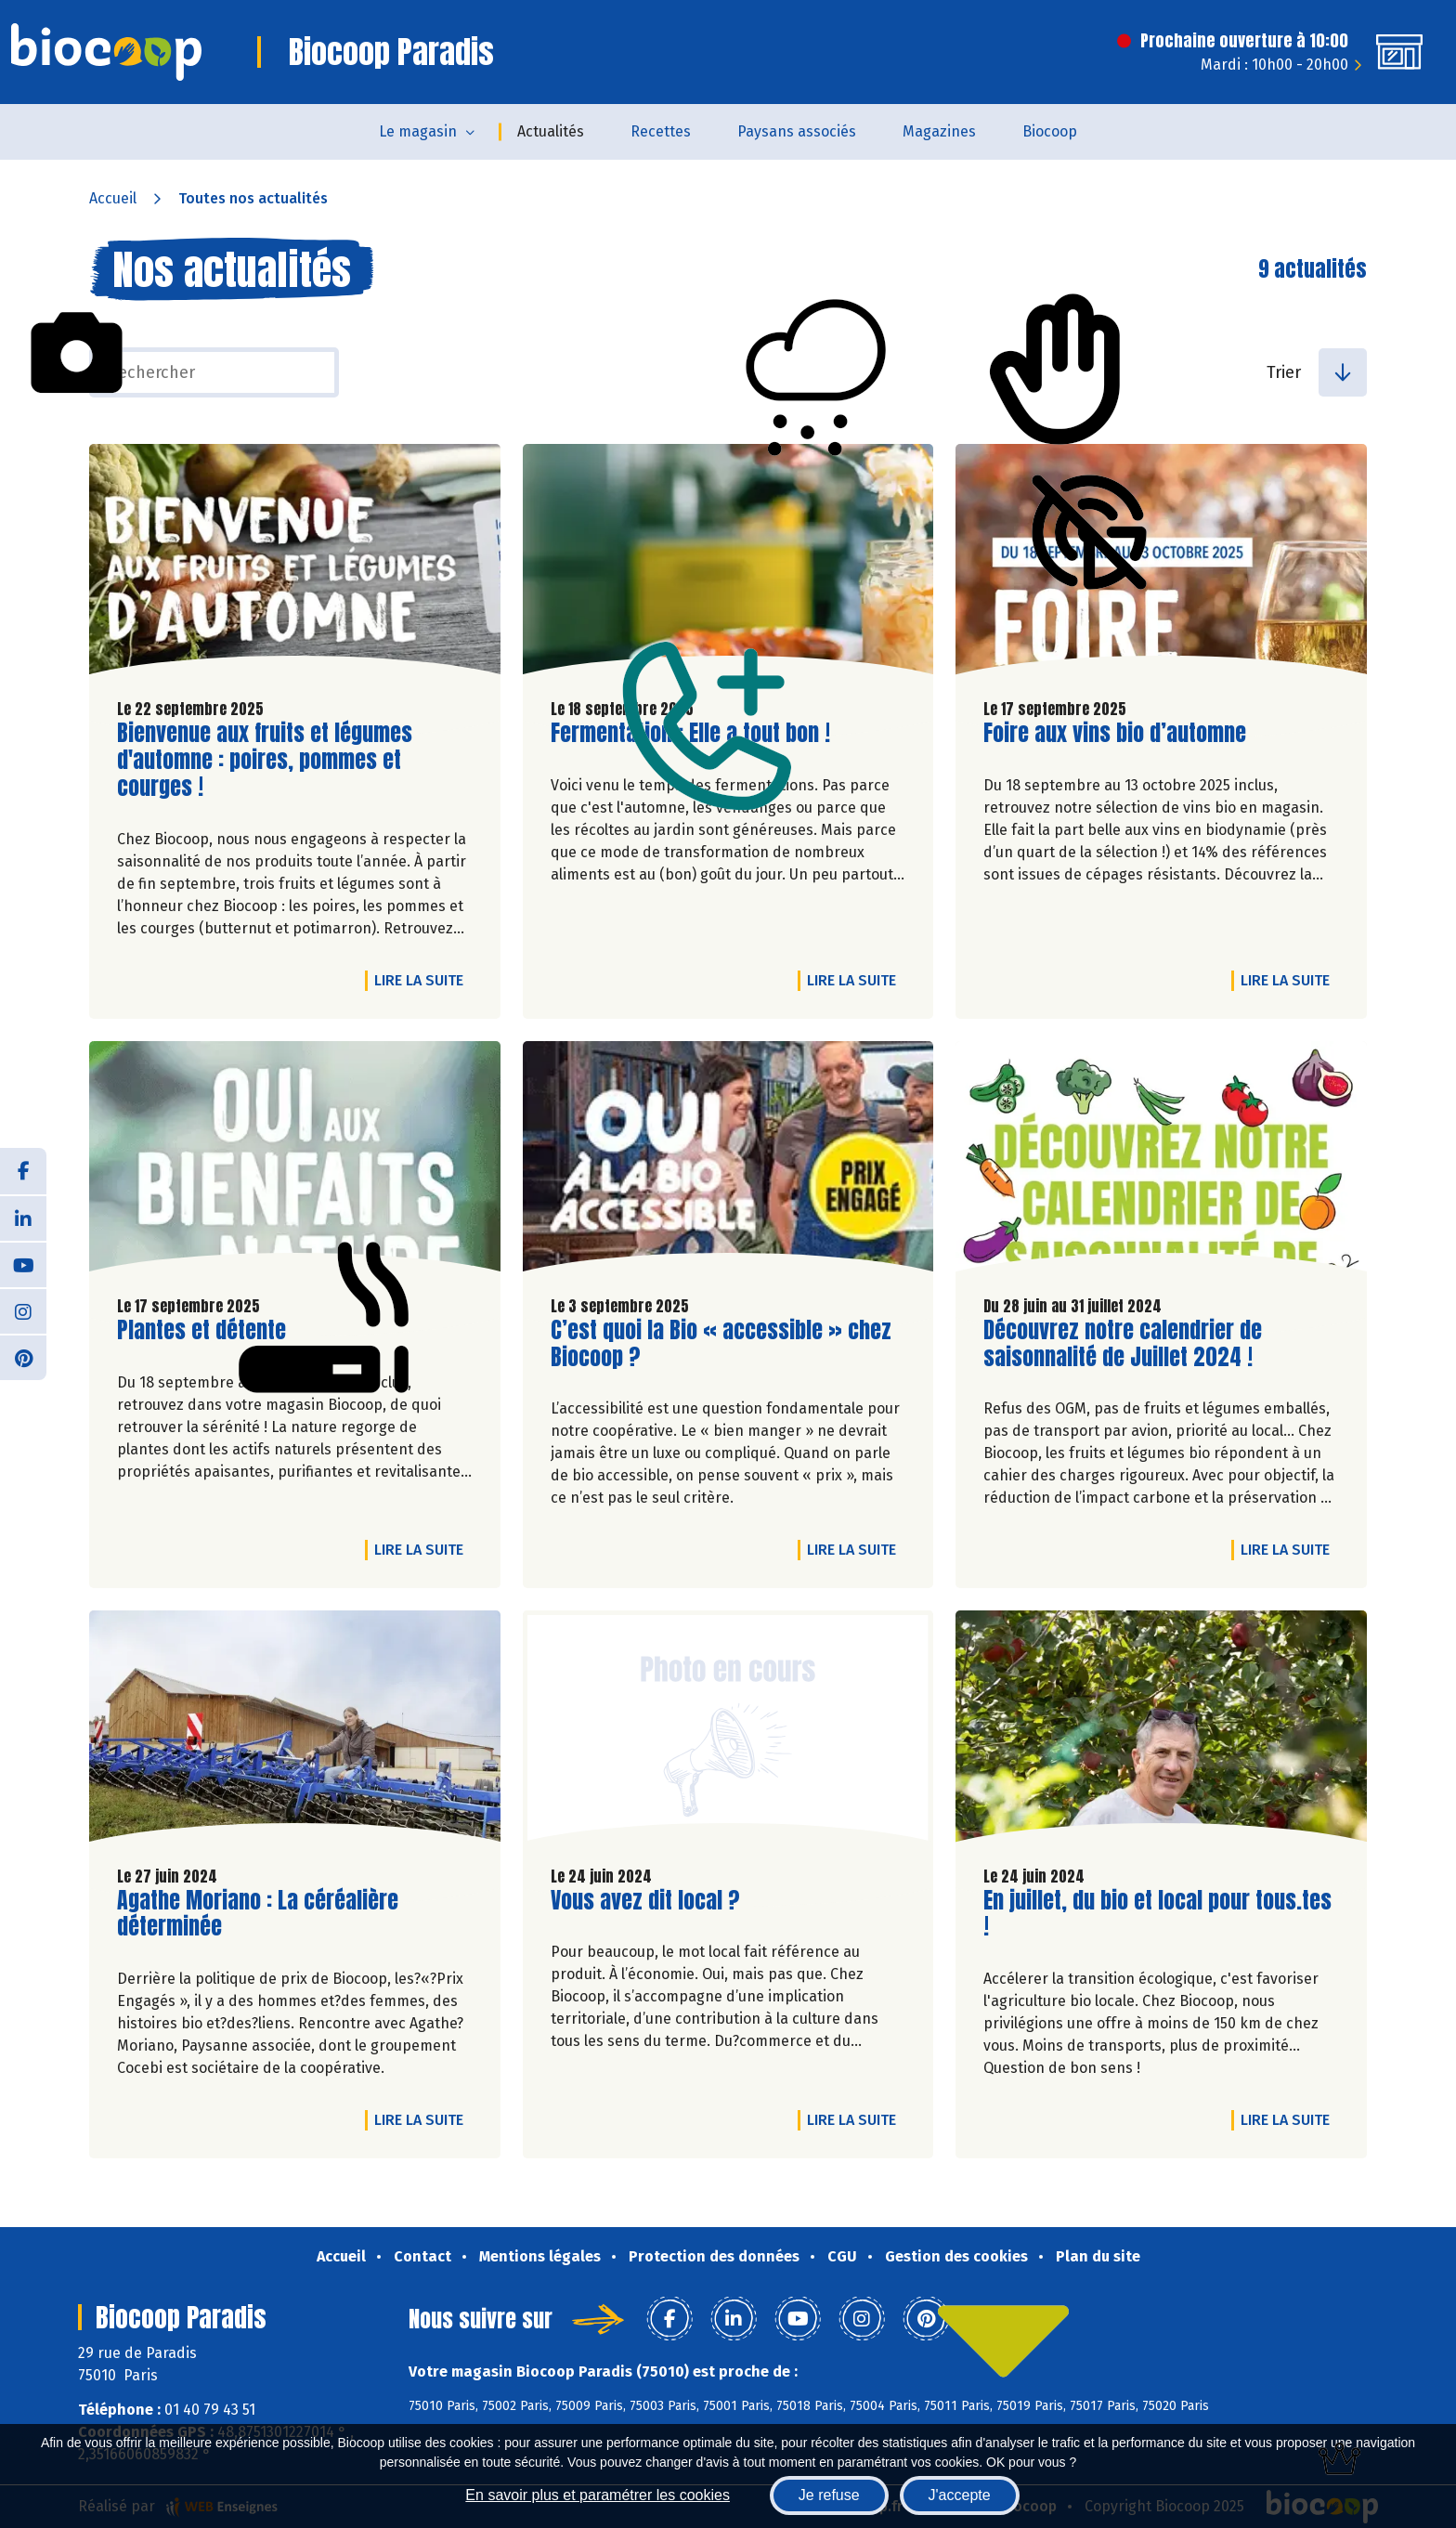  Describe the element at coordinates (76, 354) in the screenshot. I see `take a photo` at that location.